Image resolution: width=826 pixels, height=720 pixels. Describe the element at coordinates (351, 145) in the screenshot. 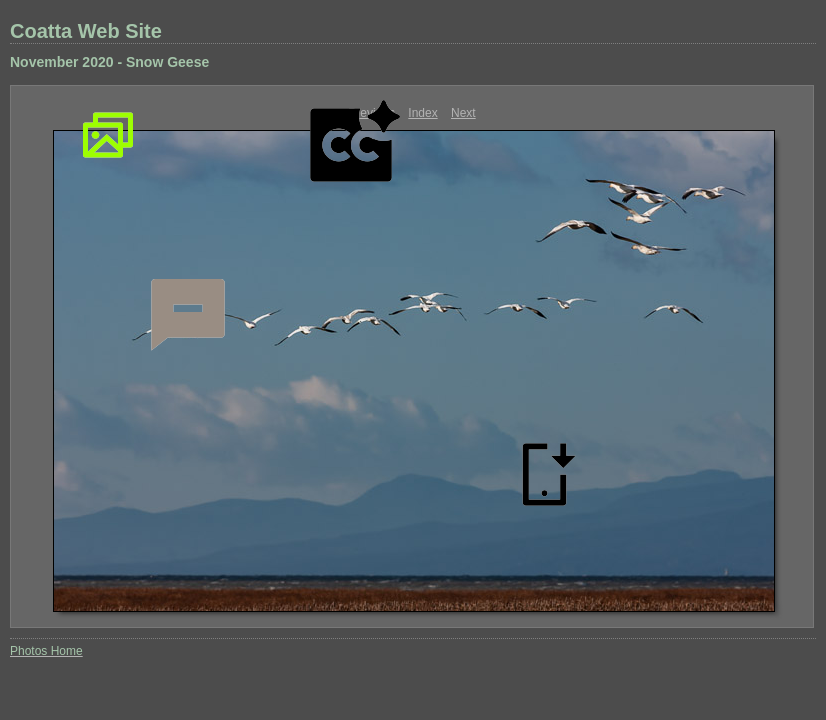

I see `enable AI-generated closed captions` at that location.